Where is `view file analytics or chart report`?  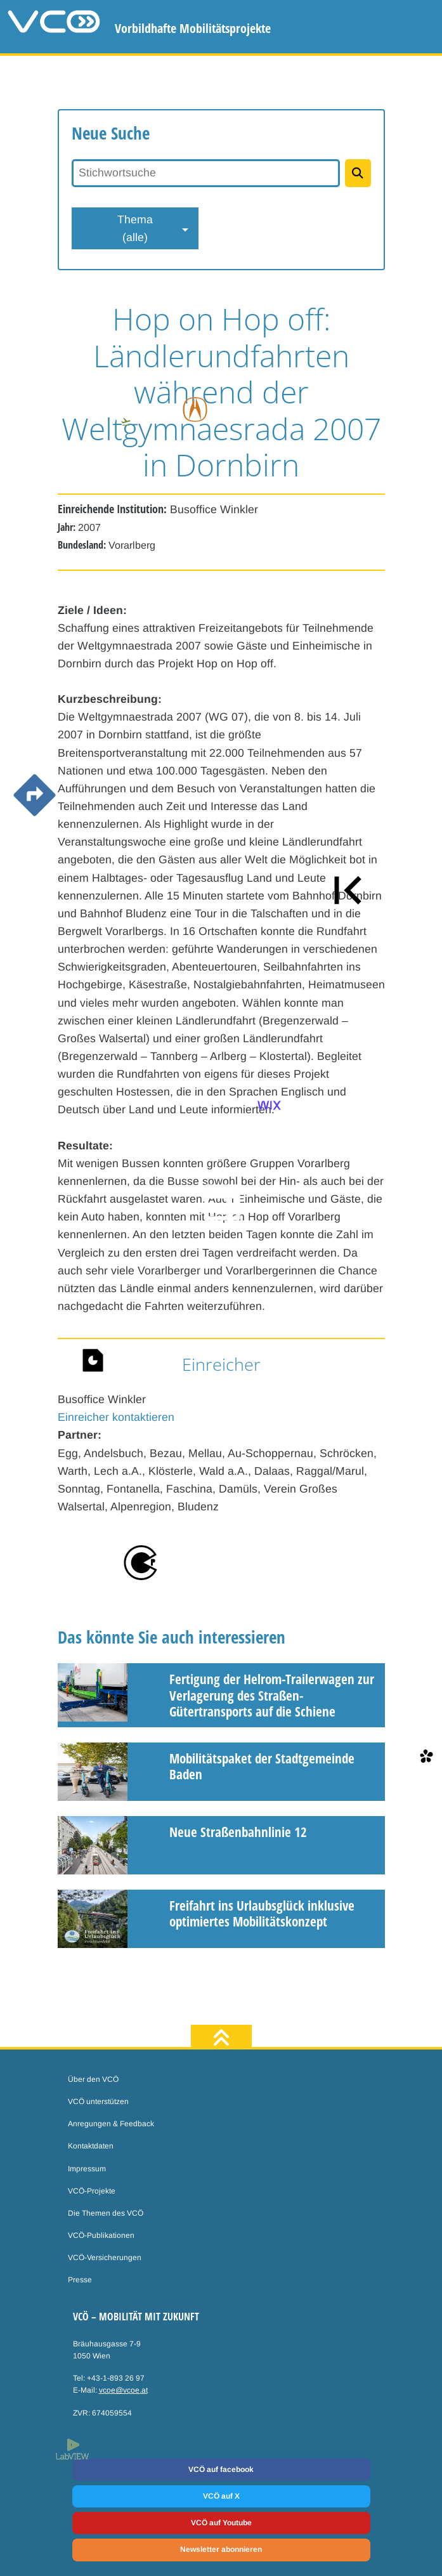 view file analytics or chart report is located at coordinates (93, 1360).